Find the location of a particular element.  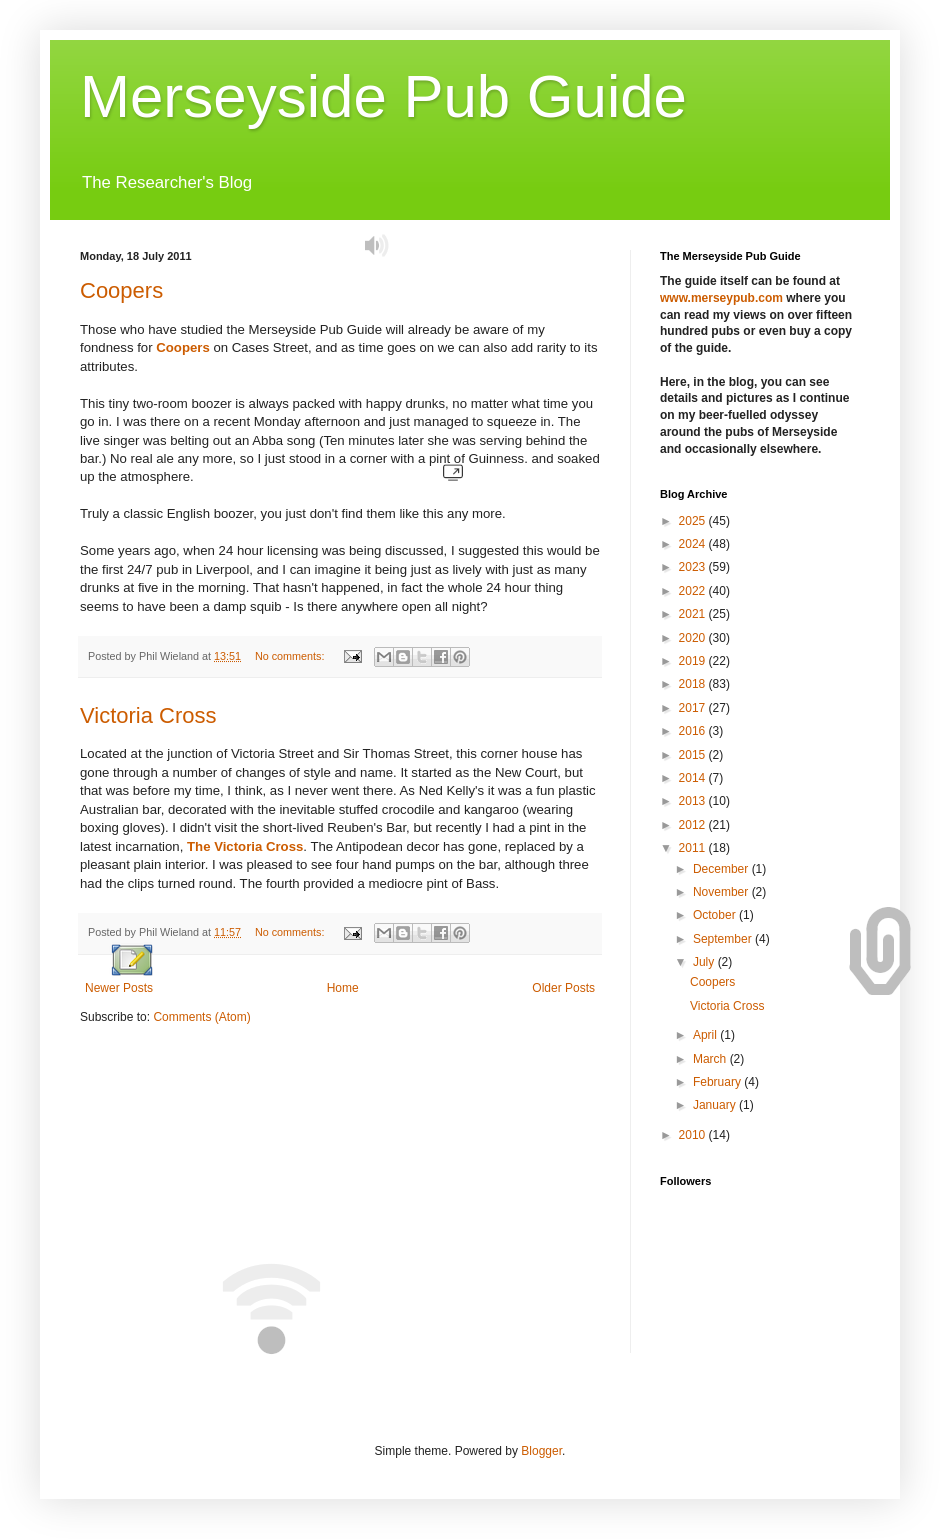

indicates weak wireless network signal strength is located at coordinates (271, 1305).